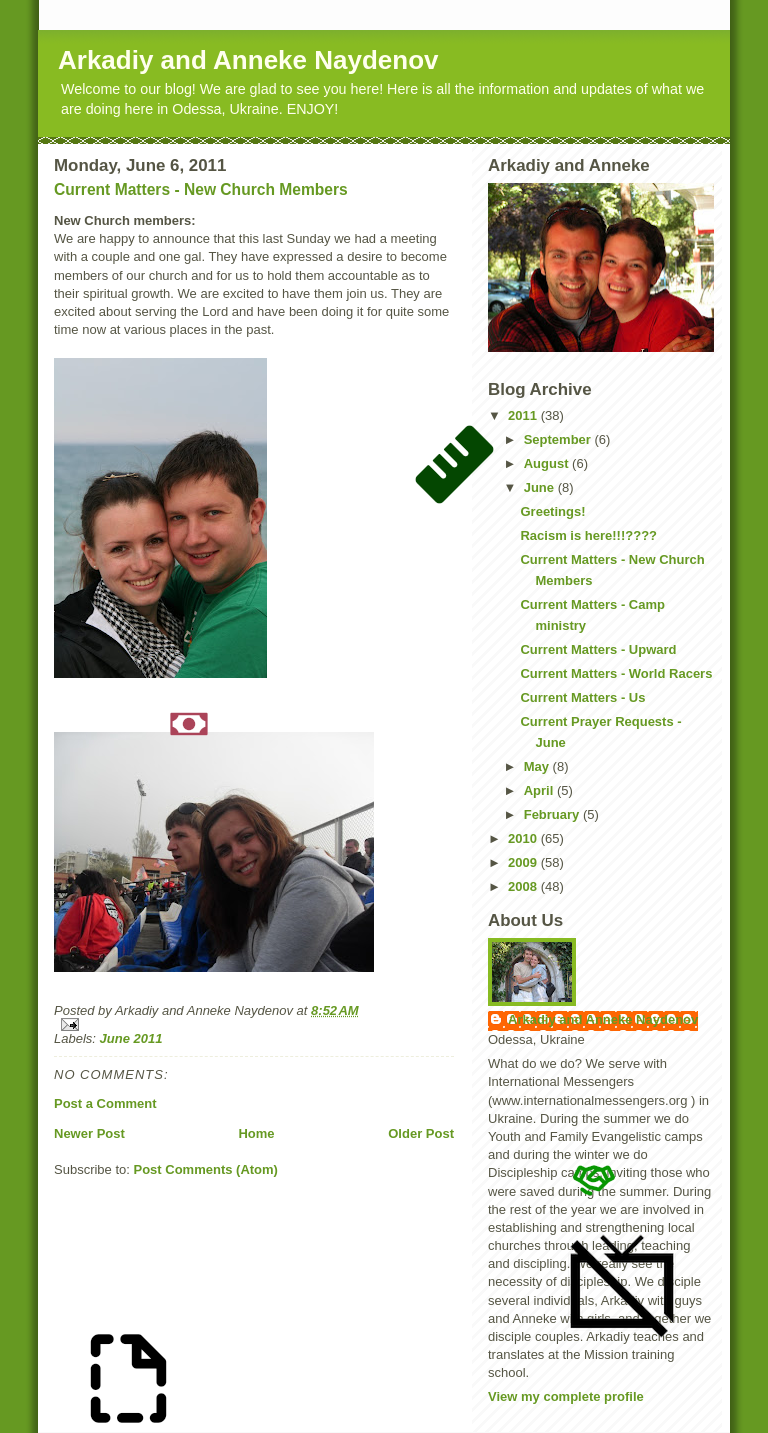  What do you see at coordinates (189, 724) in the screenshot?
I see `view your account balance` at bounding box center [189, 724].